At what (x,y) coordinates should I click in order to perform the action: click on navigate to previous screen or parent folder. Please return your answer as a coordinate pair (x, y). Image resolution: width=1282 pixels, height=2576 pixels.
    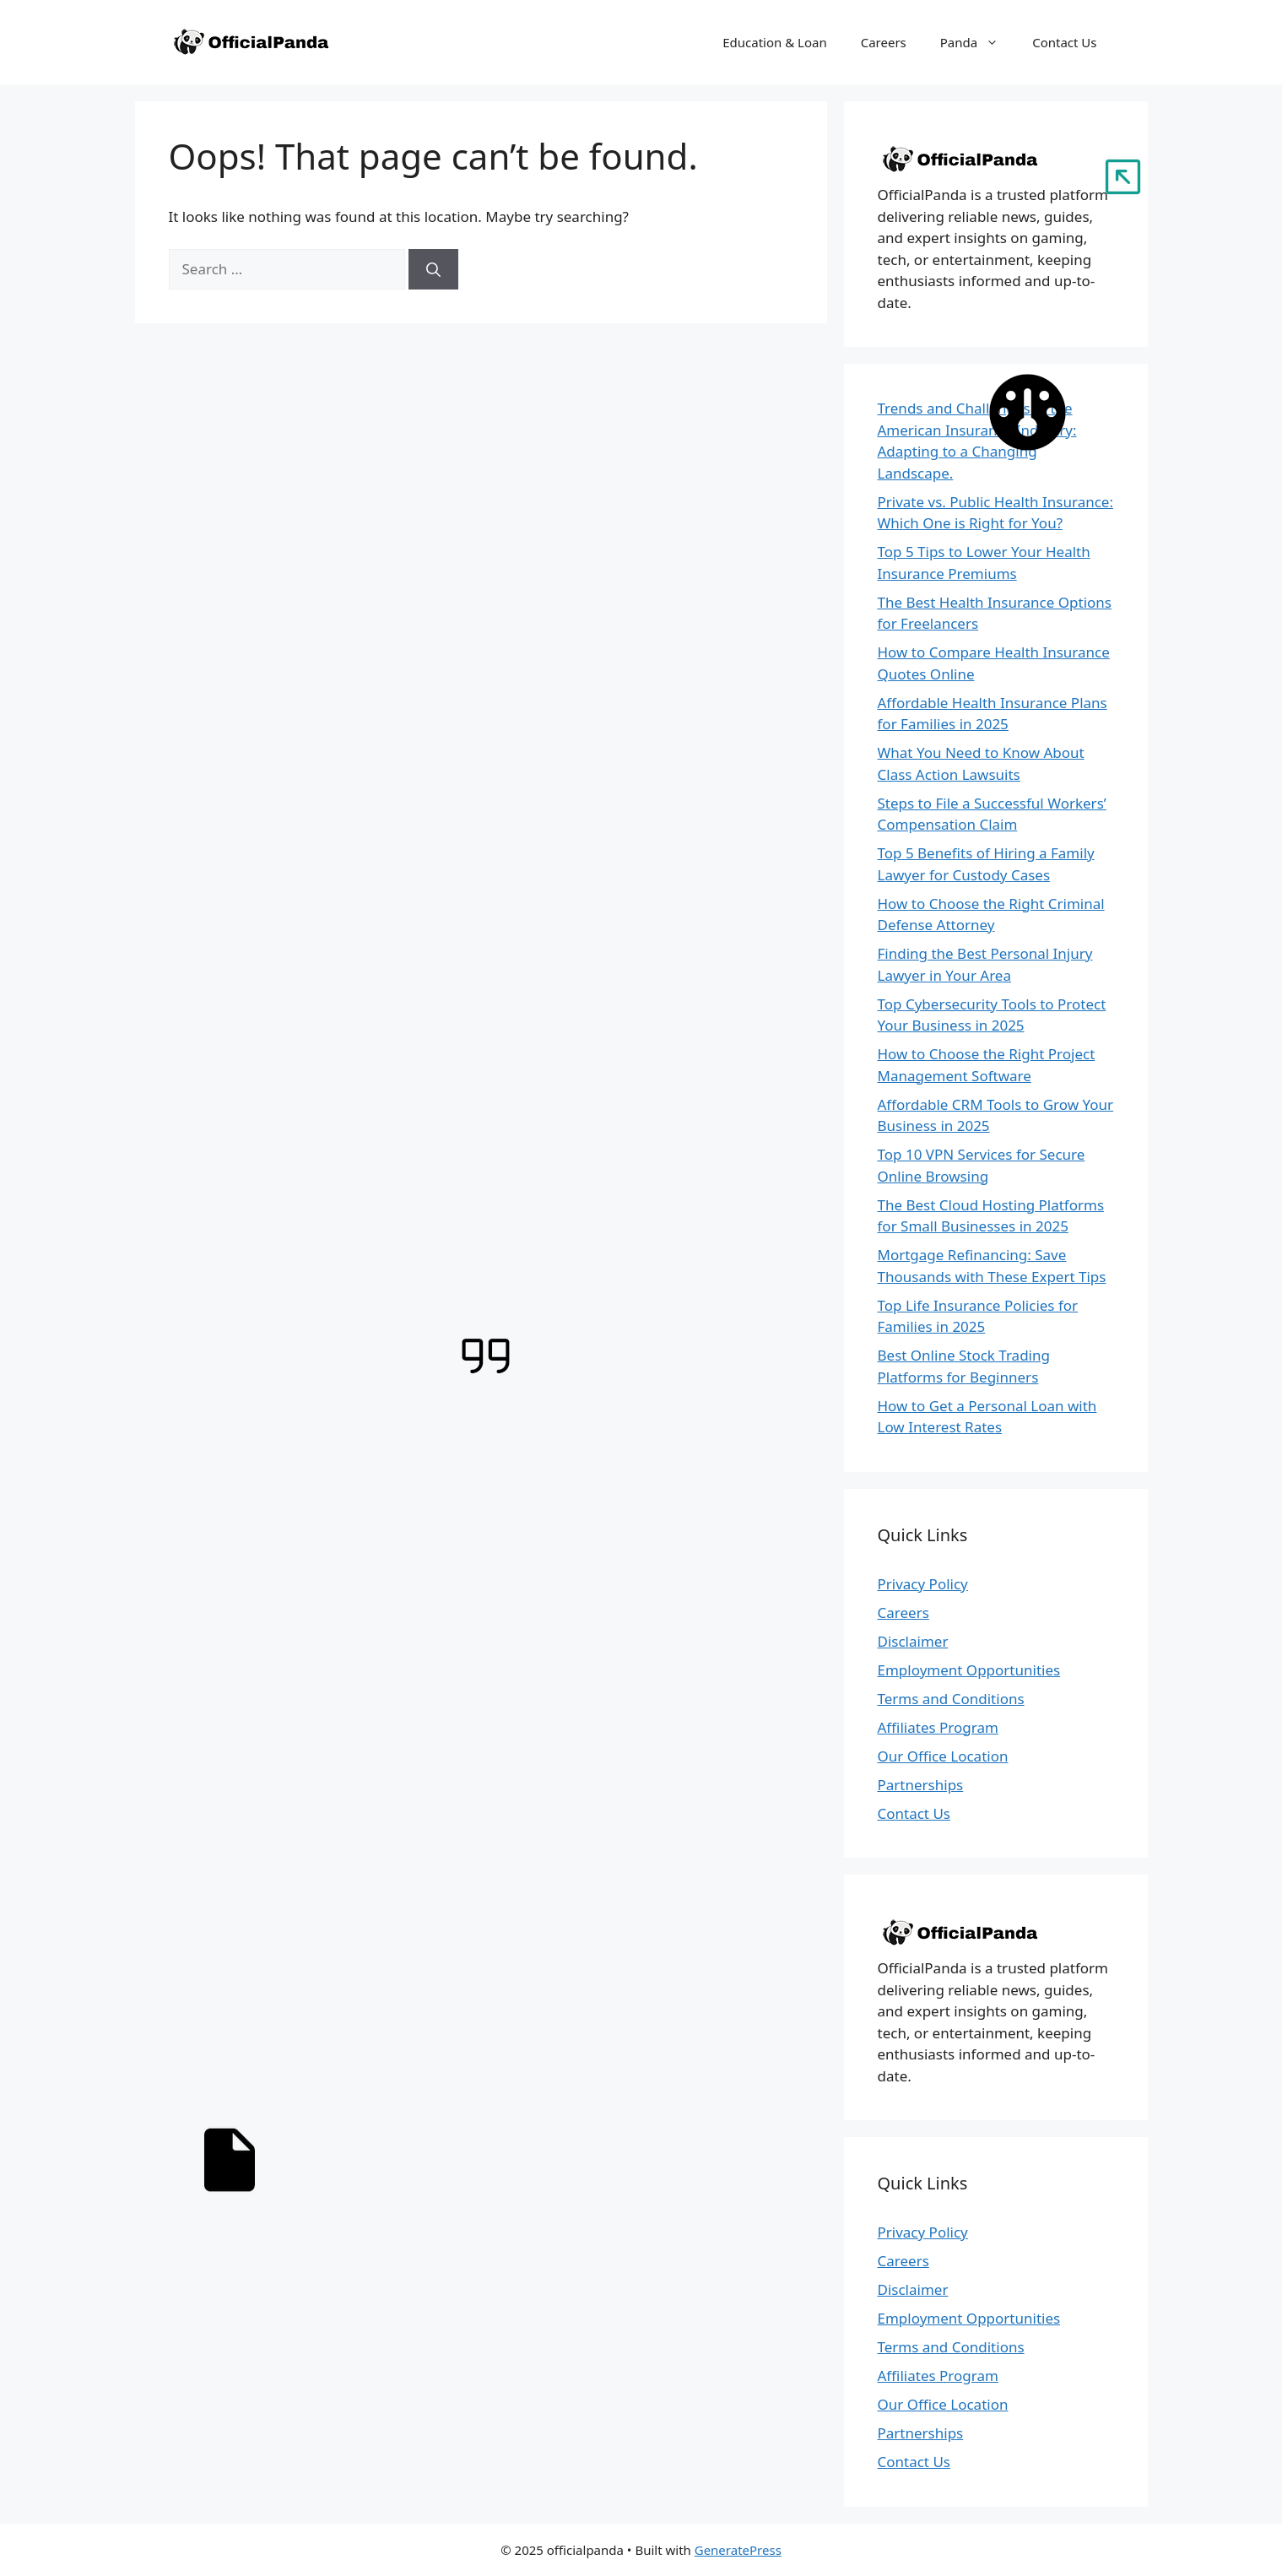
    Looking at the image, I should click on (1122, 176).